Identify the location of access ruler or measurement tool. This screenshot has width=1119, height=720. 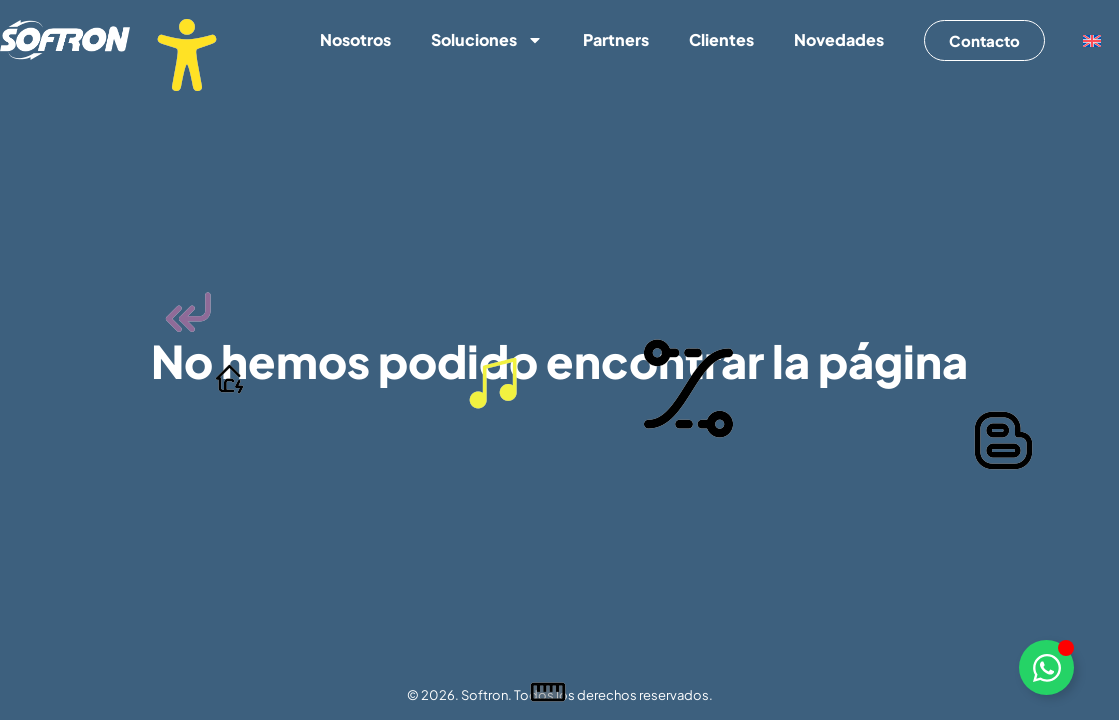
(548, 692).